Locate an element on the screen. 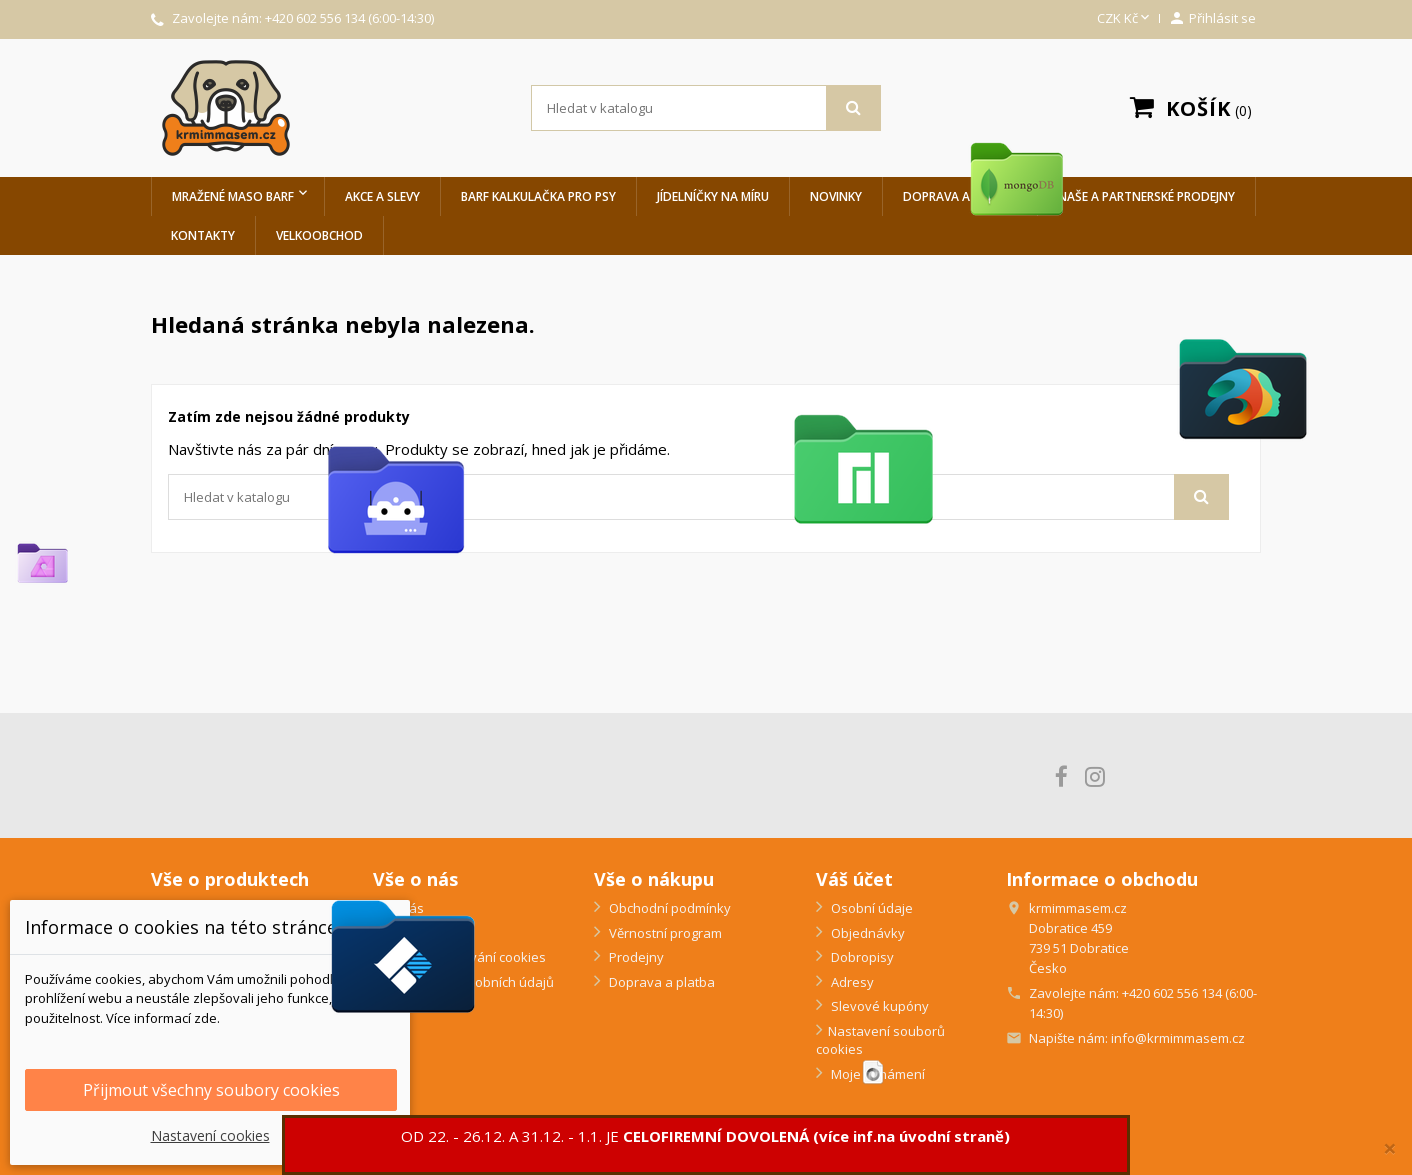  open daz 3d project files folder is located at coordinates (1242, 392).